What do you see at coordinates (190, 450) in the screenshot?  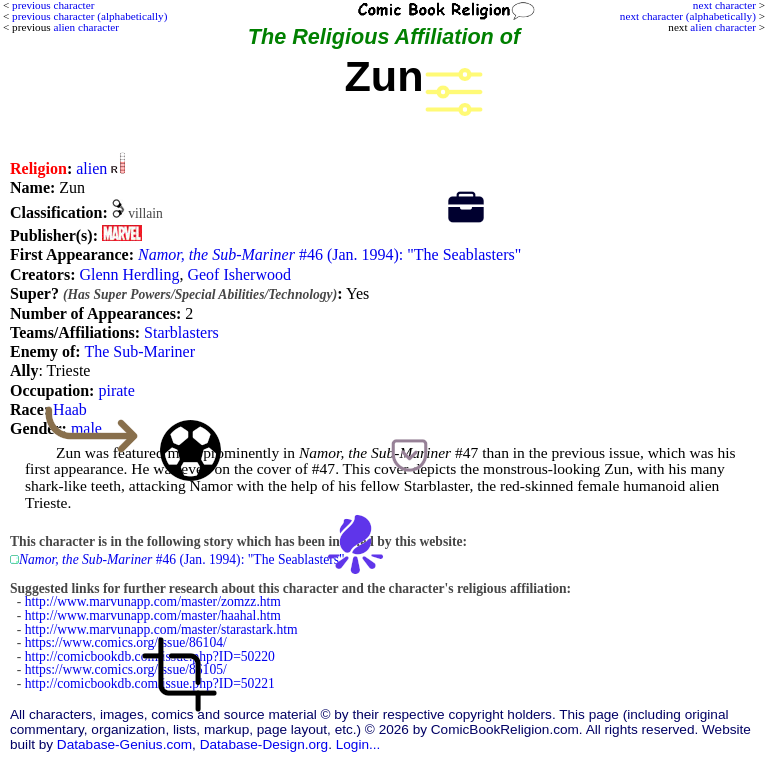 I see `view football or soccer content` at bounding box center [190, 450].